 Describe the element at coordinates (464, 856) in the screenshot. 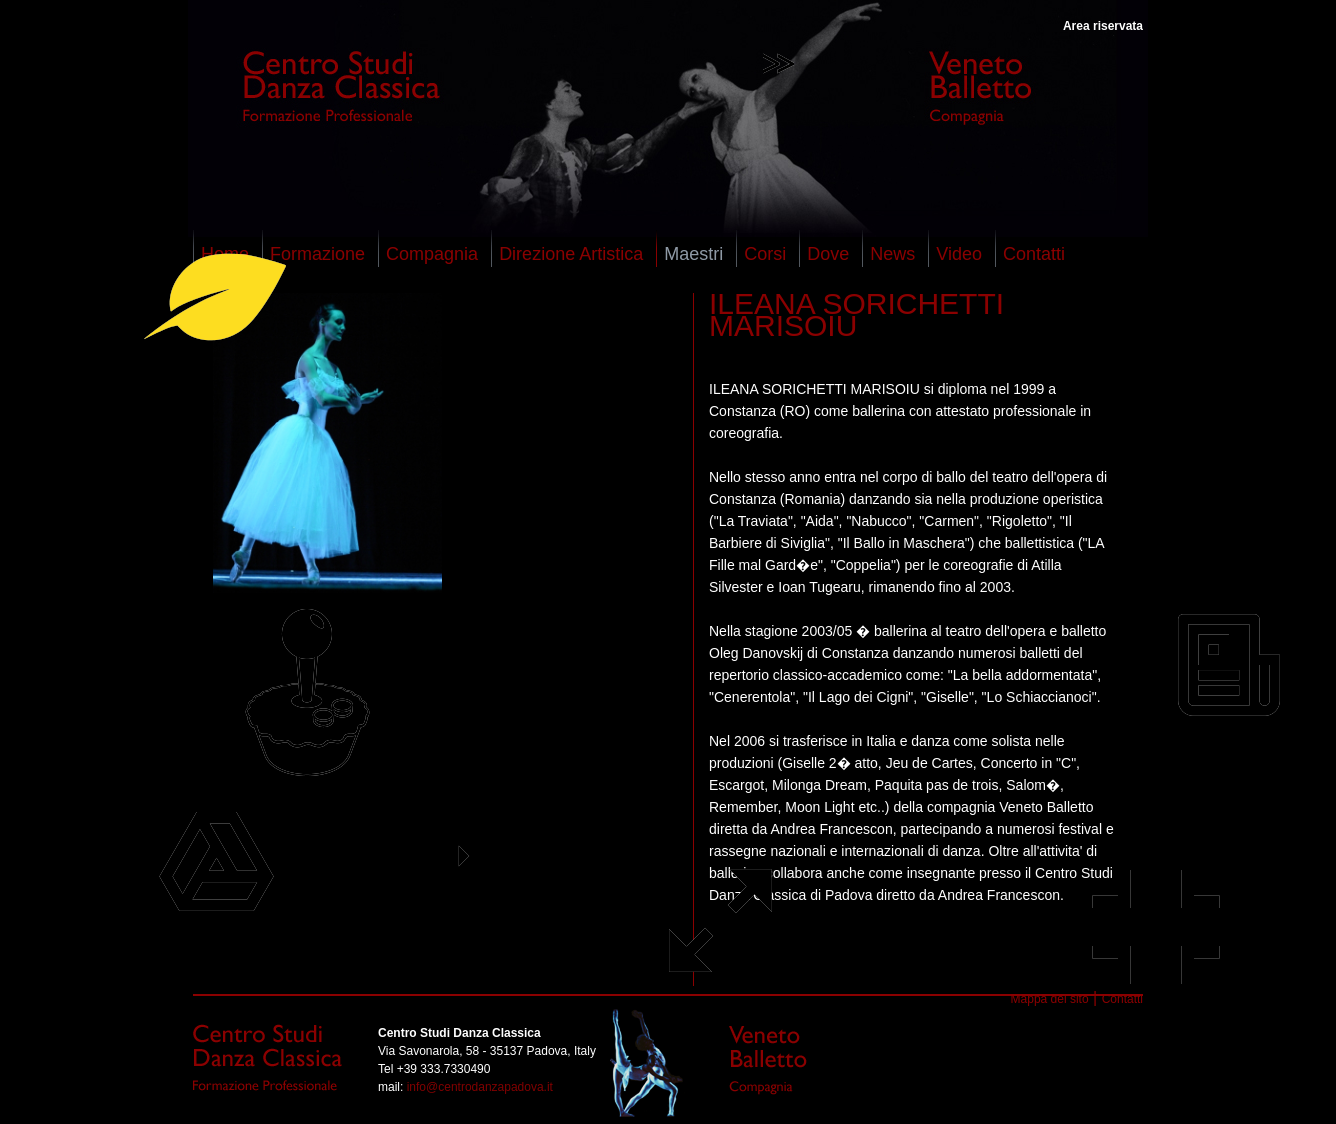

I see `expand a collapsed menu or section` at that location.